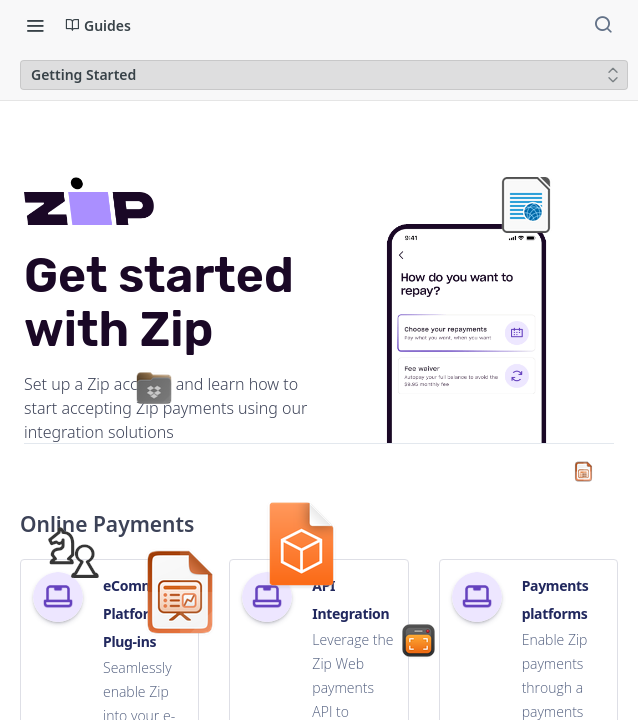  Describe the element at coordinates (583, 471) in the screenshot. I see `libreoffice impress presentation file` at that location.